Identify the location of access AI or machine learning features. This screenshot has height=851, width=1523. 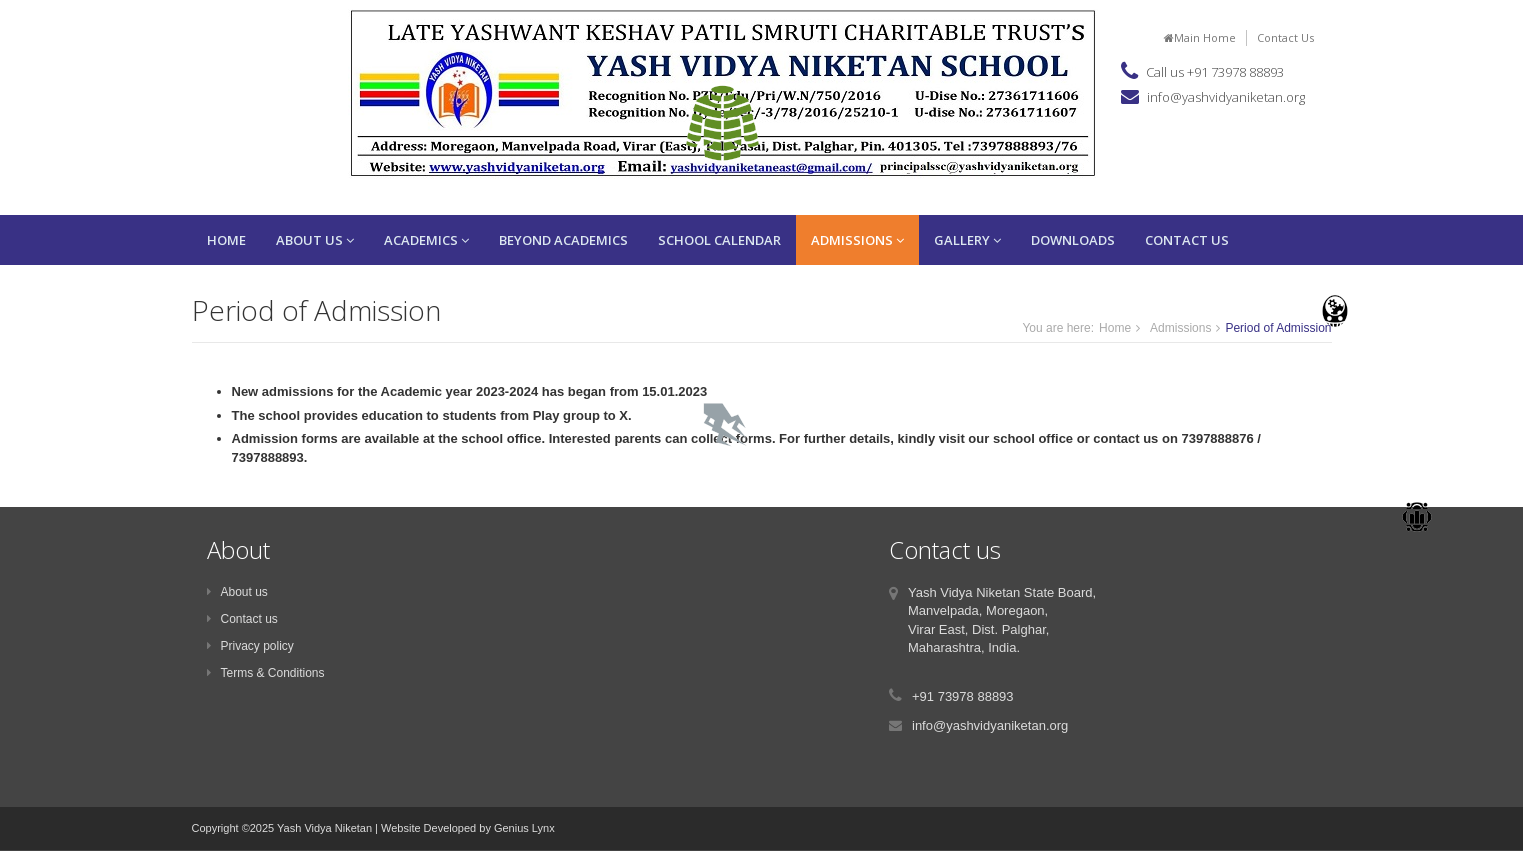
(1335, 311).